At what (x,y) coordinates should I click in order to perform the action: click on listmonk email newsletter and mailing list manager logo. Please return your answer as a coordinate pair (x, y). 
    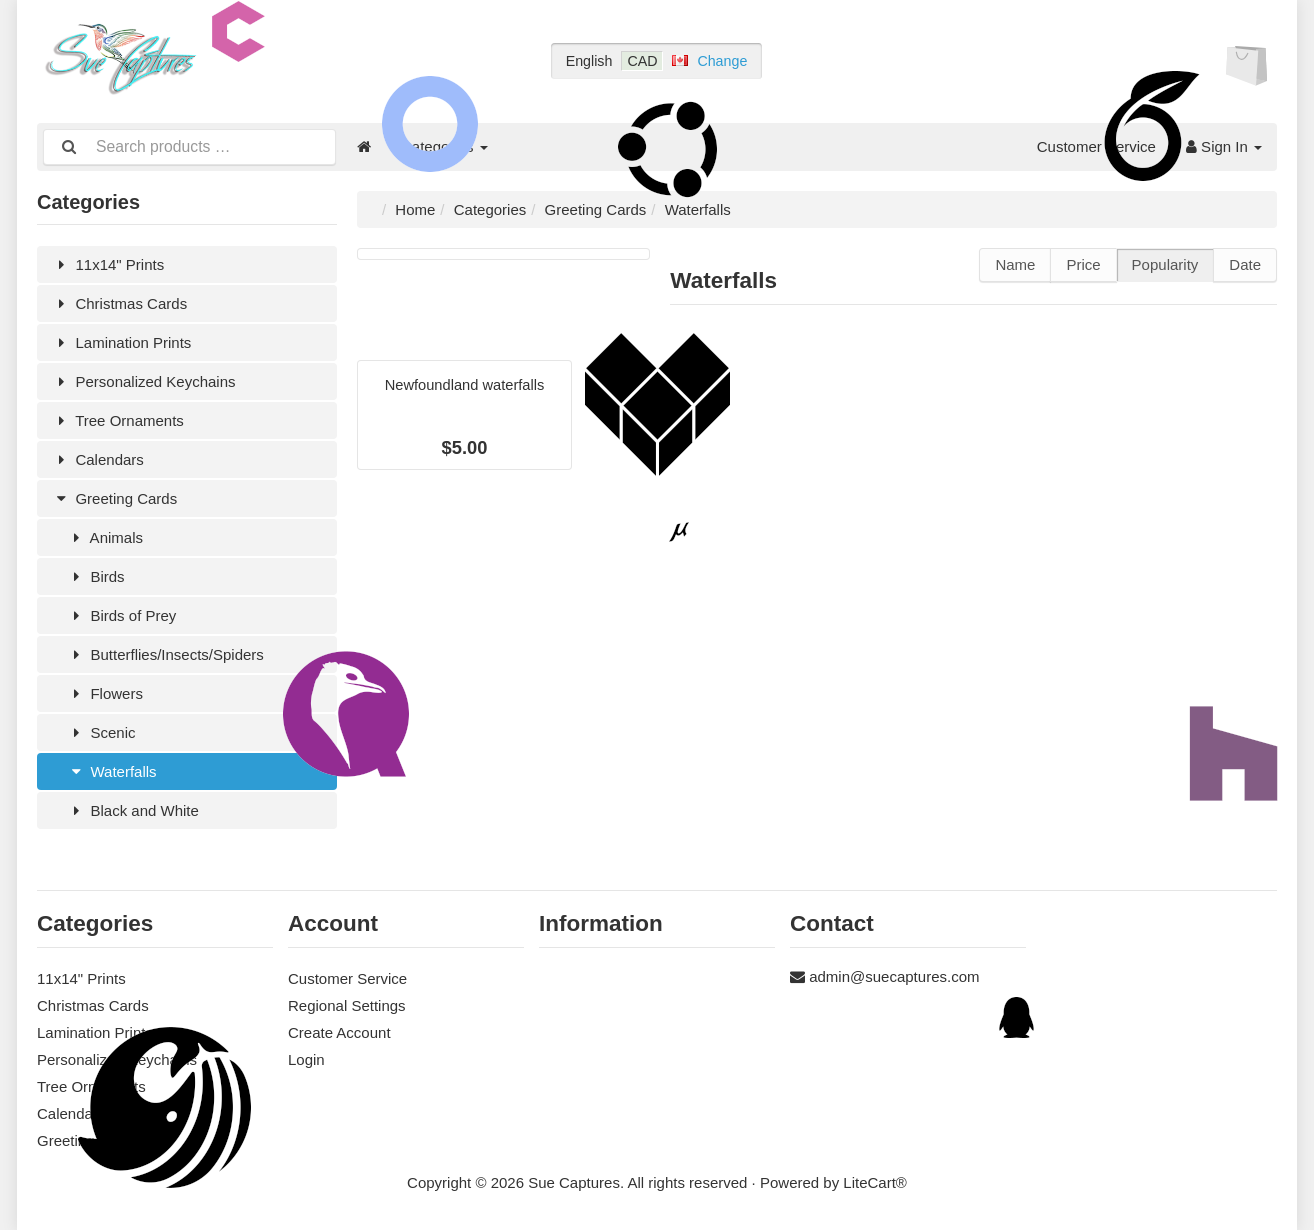
    Looking at the image, I should click on (430, 124).